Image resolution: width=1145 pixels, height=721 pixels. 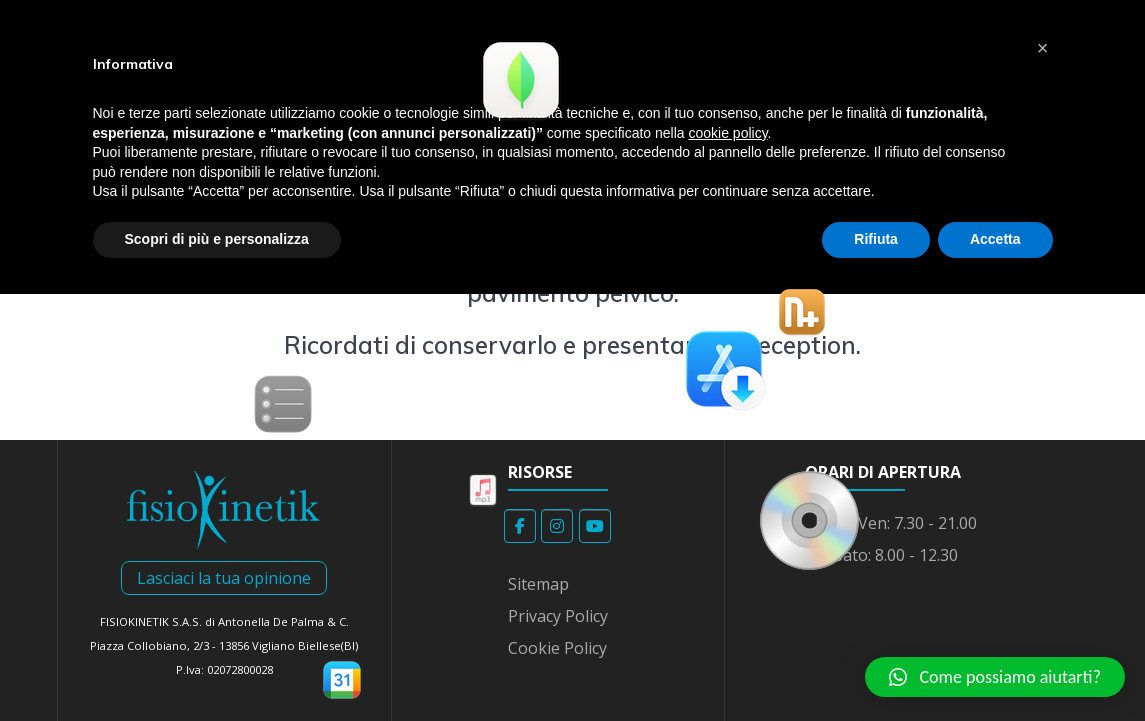 I want to click on open nicotine+ peer-to-peer file sharing client, so click(x=802, y=312).